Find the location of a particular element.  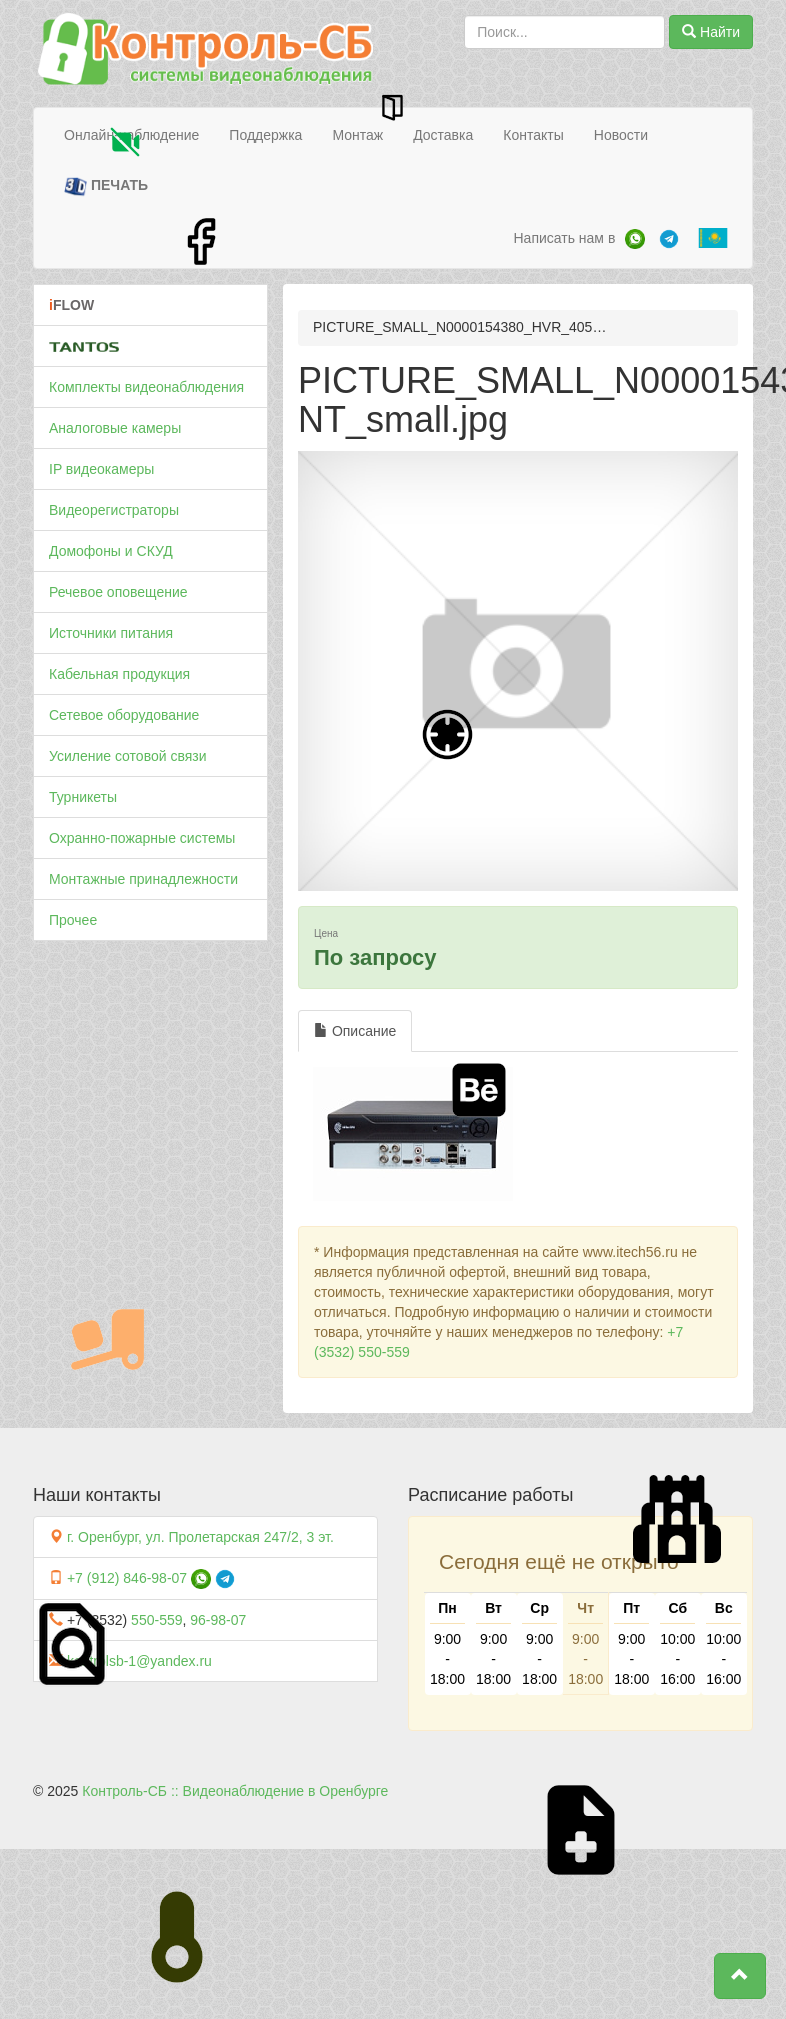

switch to dual-screen or split view mode is located at coordinates (392, 106).